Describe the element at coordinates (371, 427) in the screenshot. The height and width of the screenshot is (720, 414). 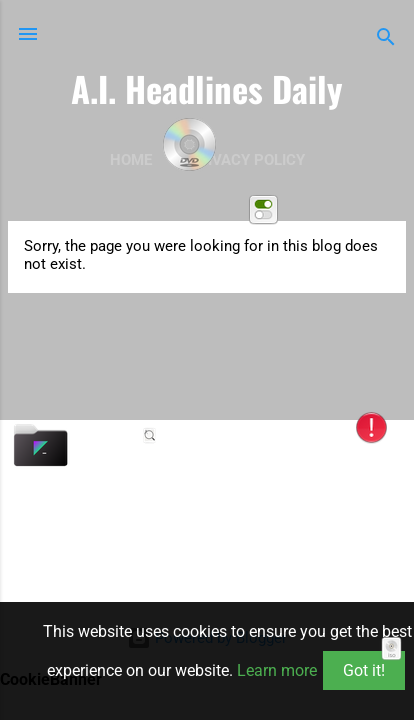
I see `indicates a warning or alert requiring attention` at that location.